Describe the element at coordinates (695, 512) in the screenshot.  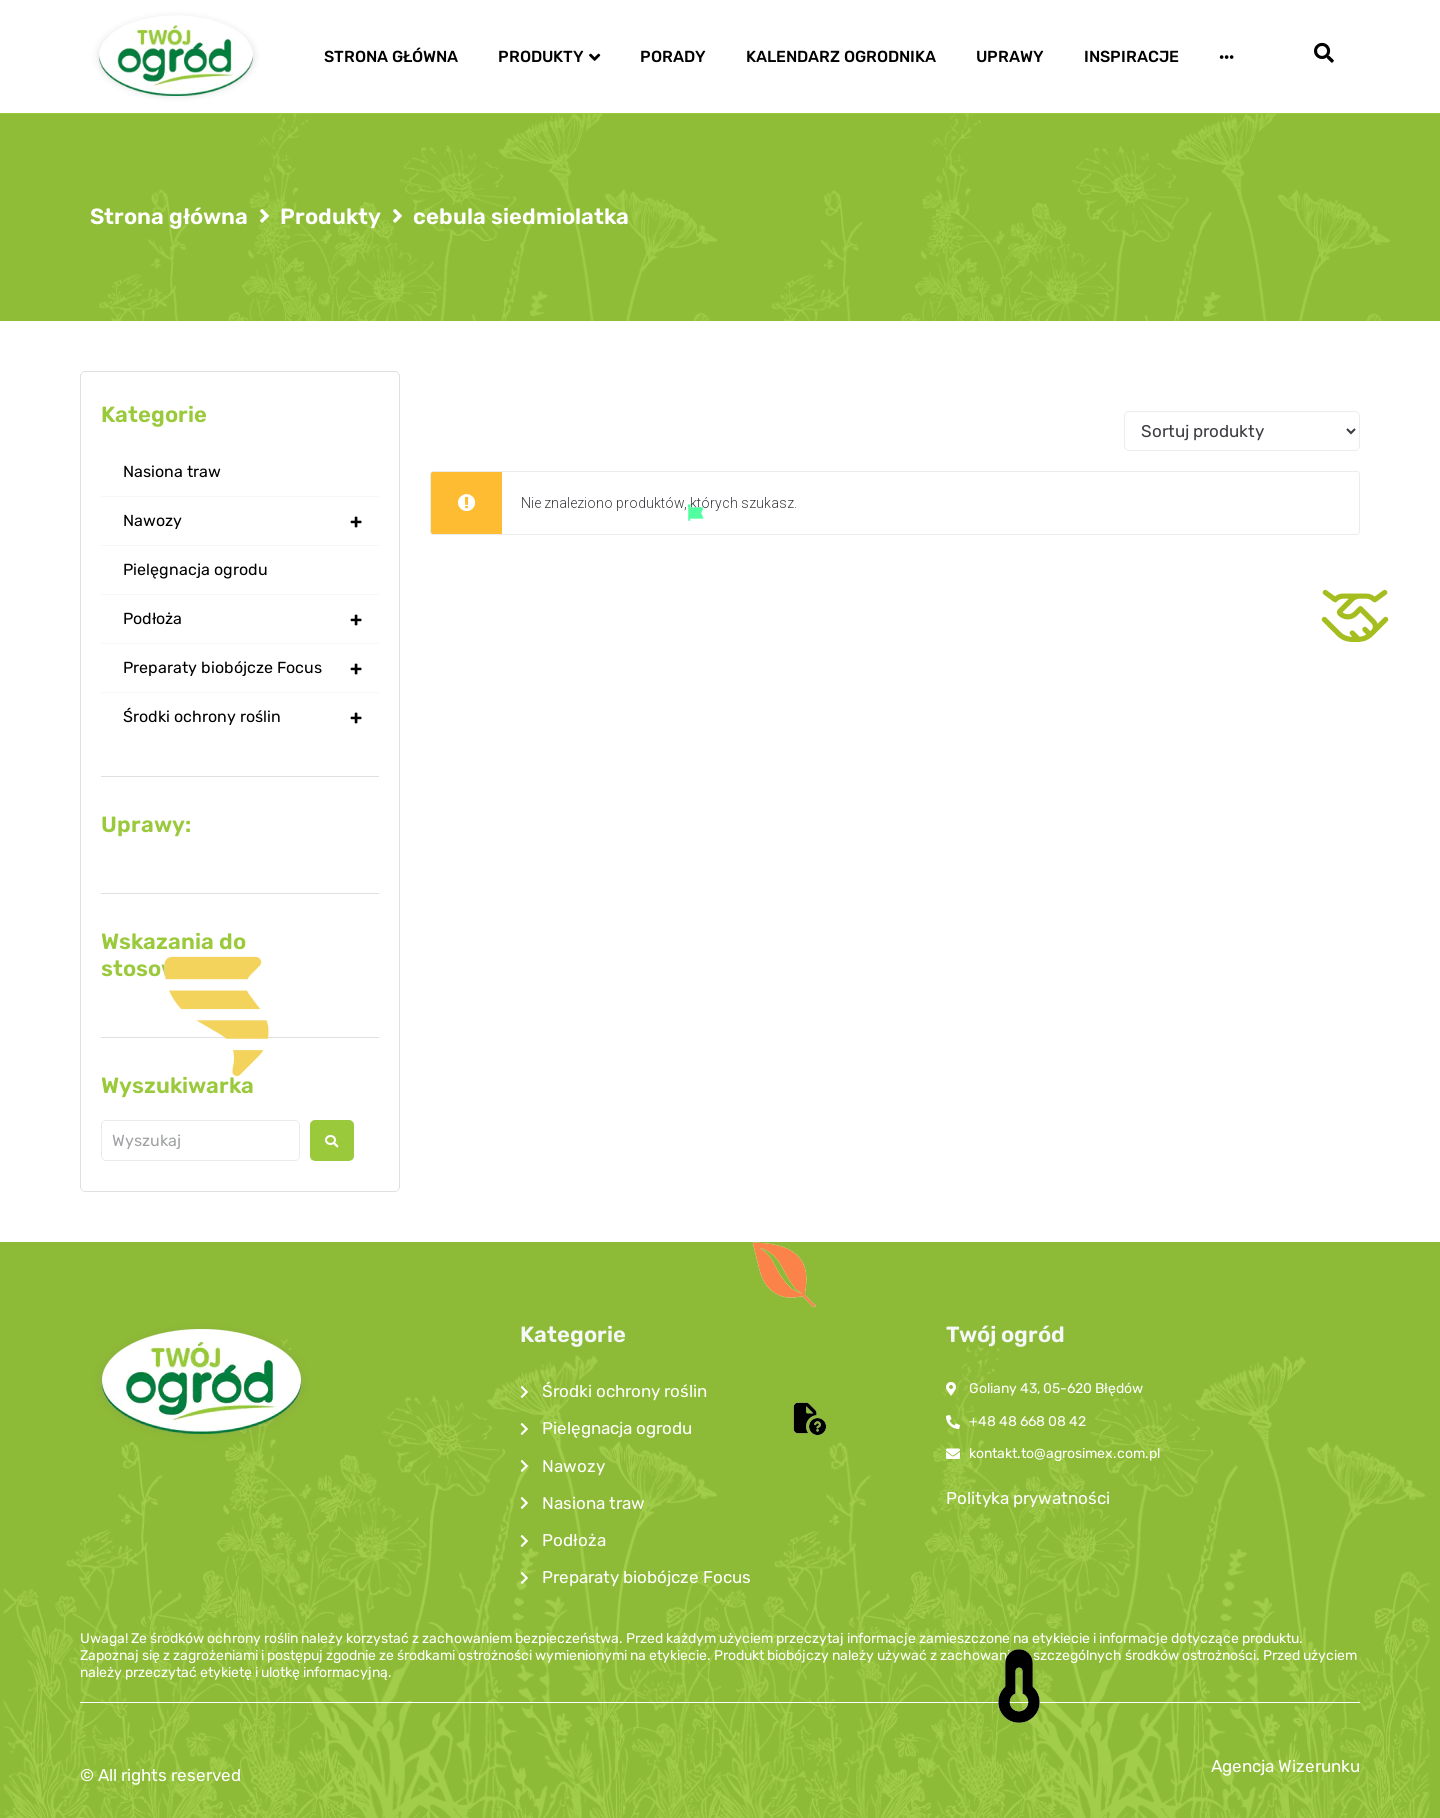
I see `flag or mark an item for review` at that location.